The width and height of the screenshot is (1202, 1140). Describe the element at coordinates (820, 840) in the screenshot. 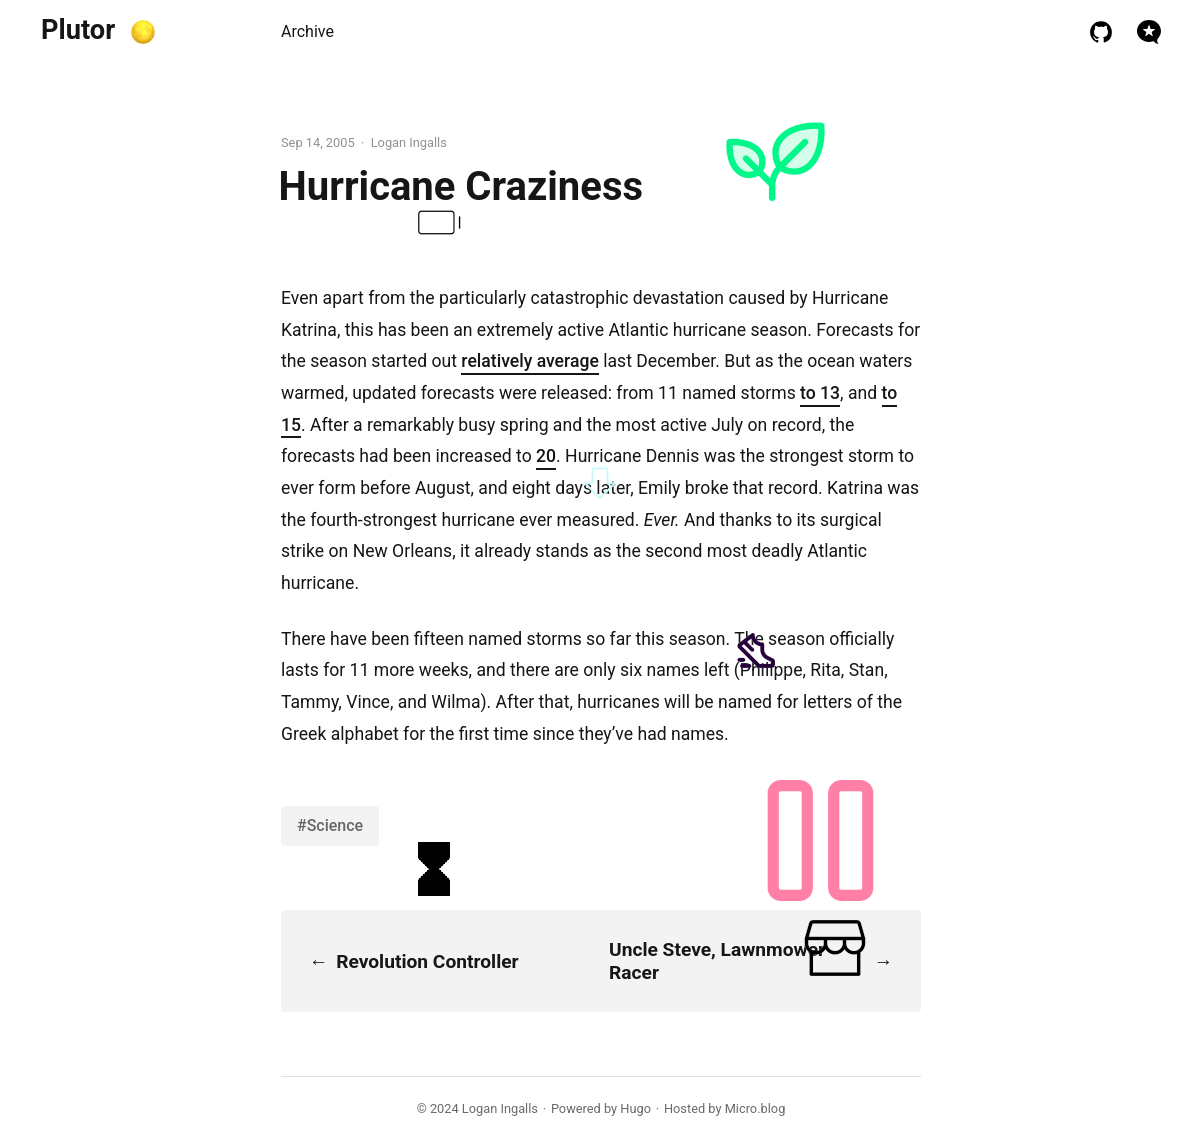

I see `switch to column layout view` at that location.